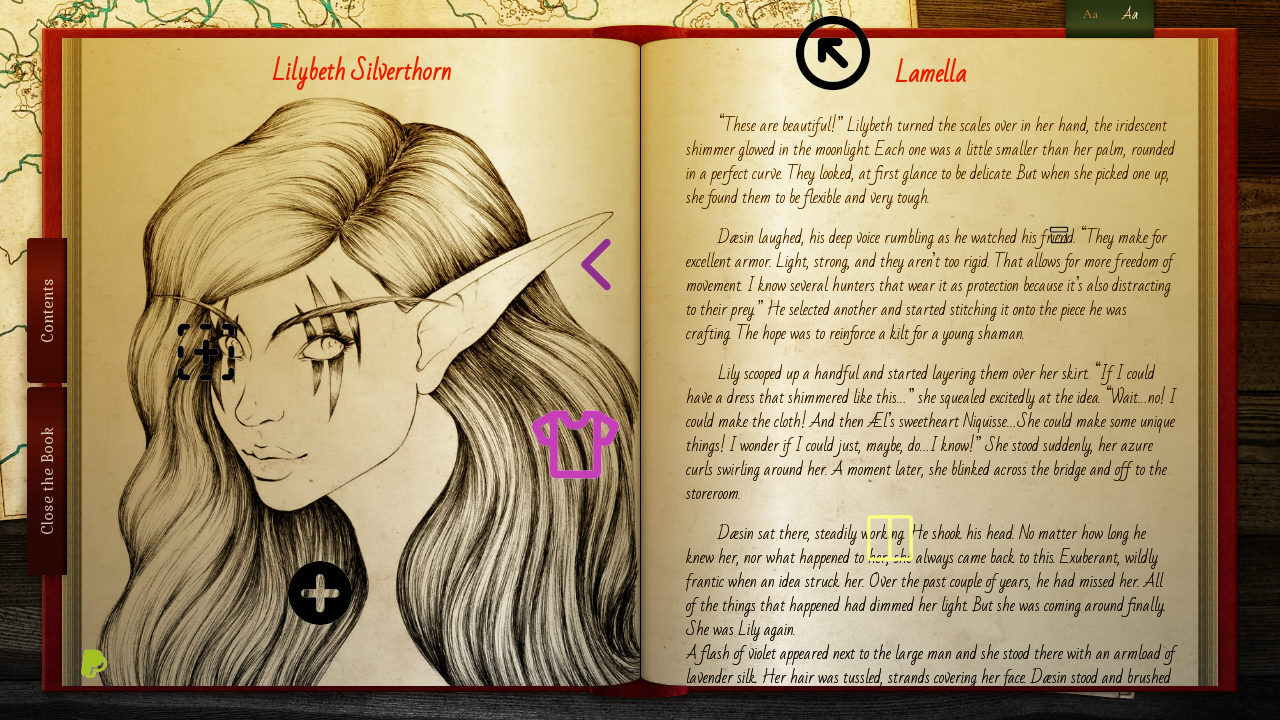  I want to click on go back to the previous page, so click(600, 264).